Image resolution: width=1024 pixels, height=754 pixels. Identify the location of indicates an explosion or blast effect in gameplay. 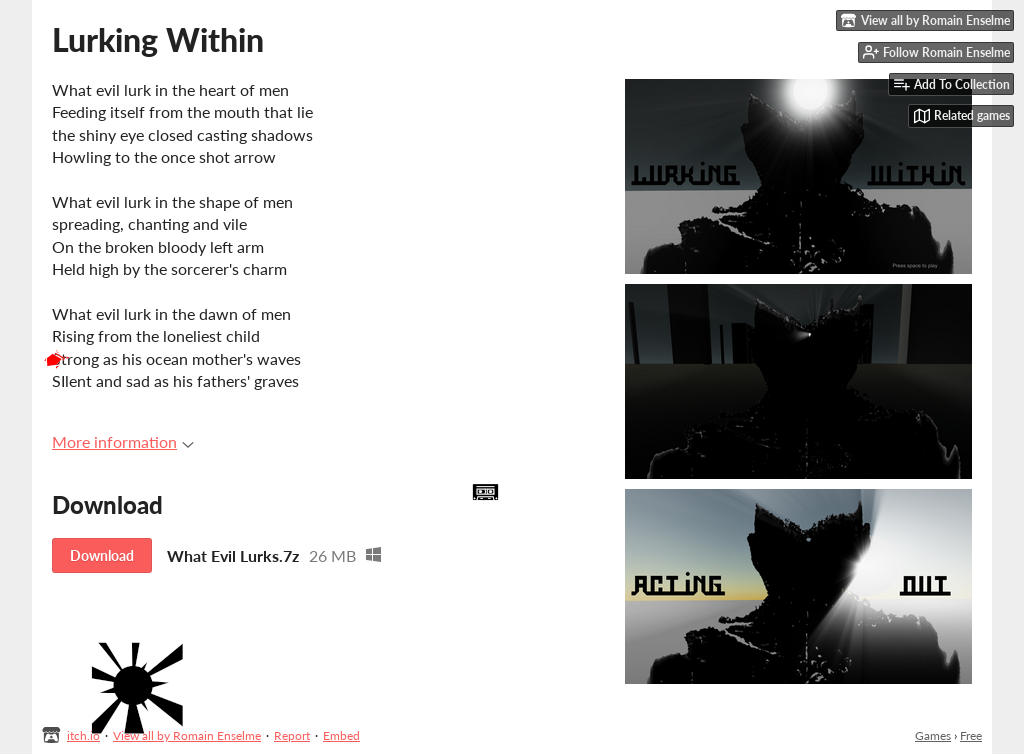
(137, 688).